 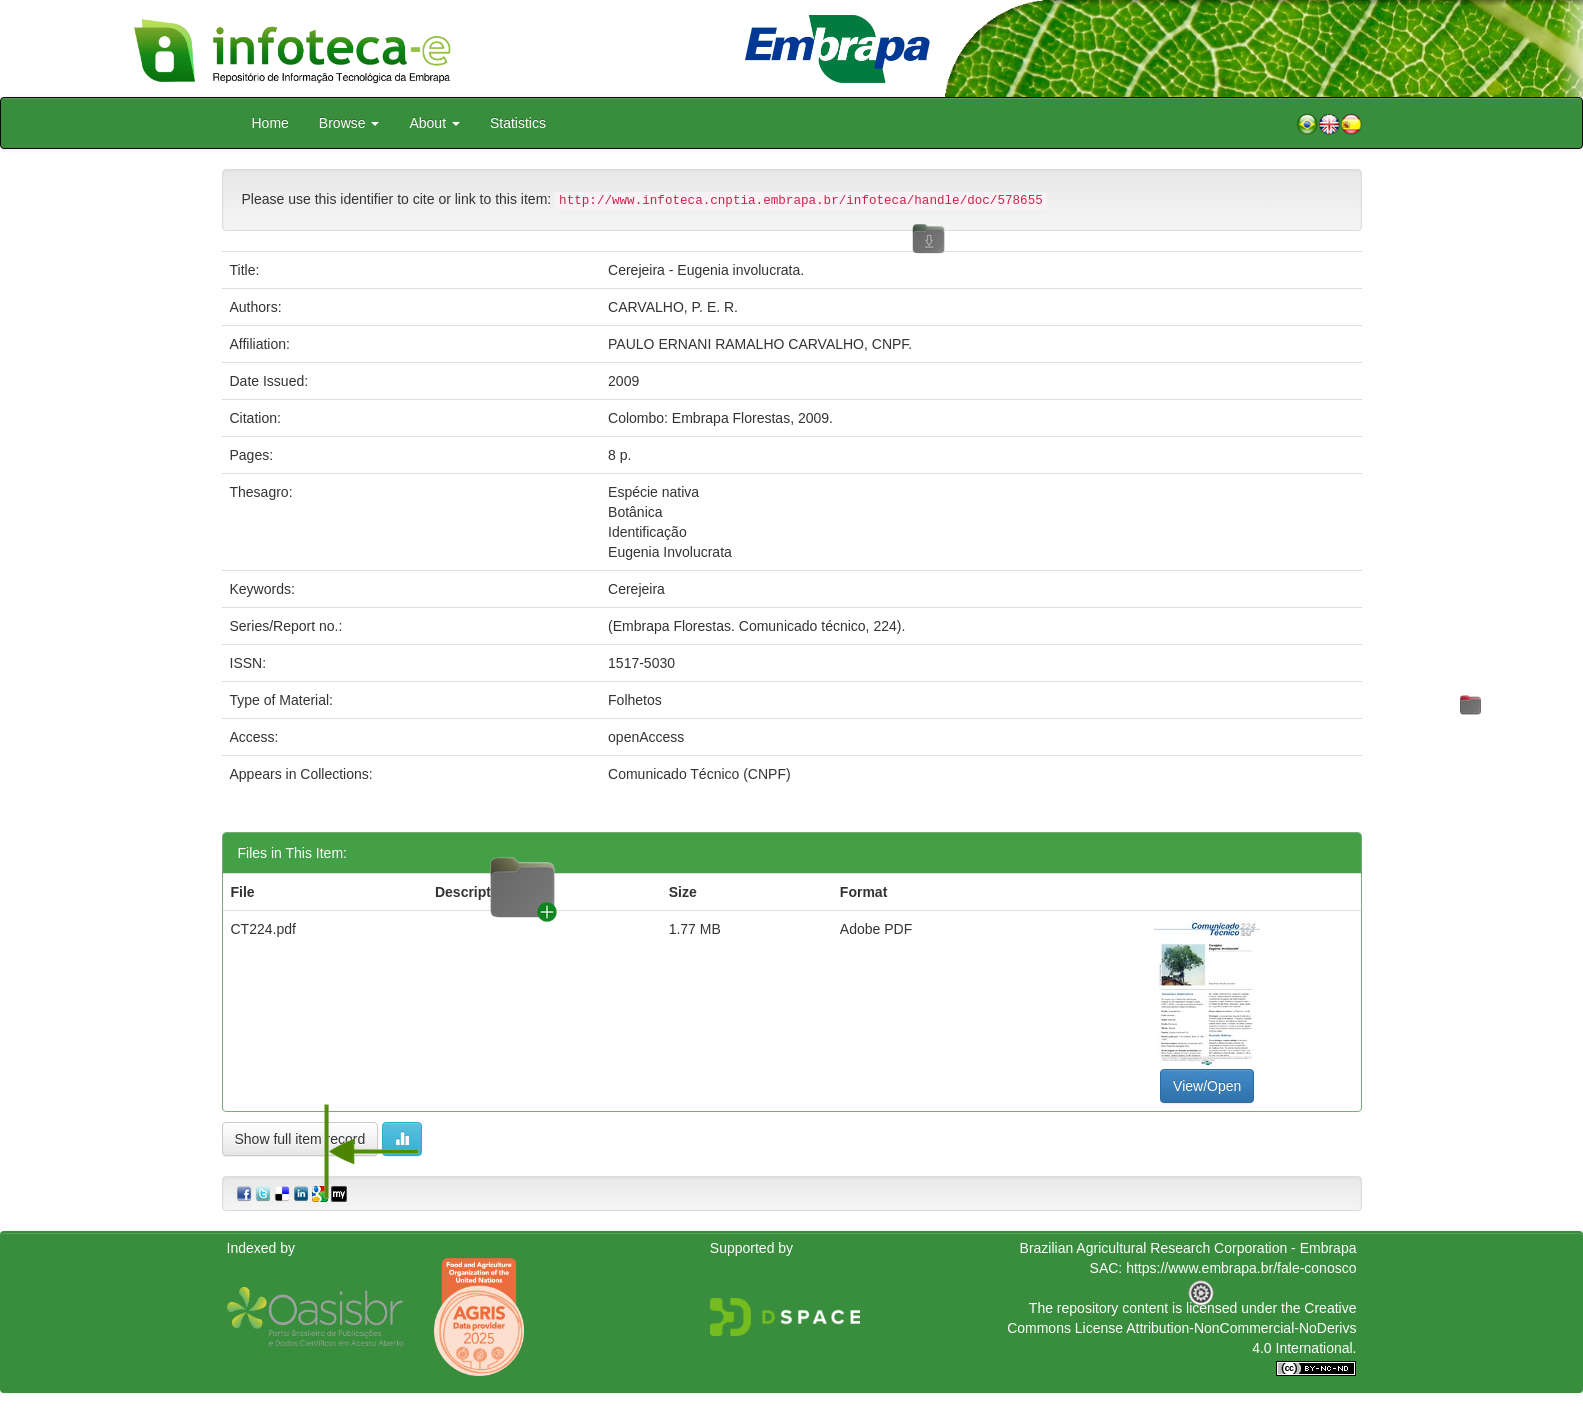 I want to click on view or edit item properties, so click(x=1201, y=1293).